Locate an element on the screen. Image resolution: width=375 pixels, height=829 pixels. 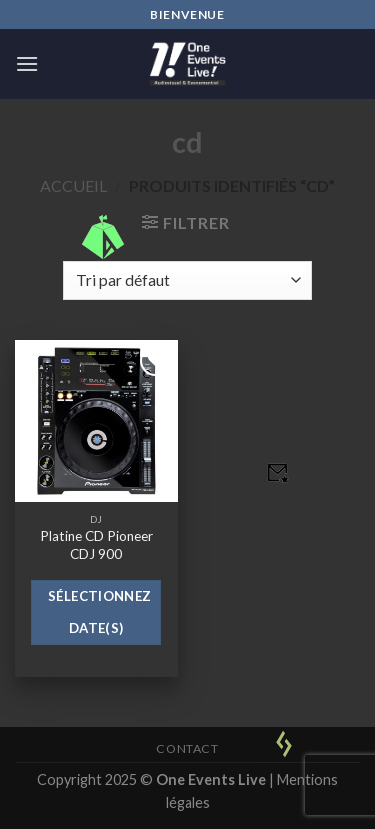
view starred or important emails is located at coordinates (277, 472).